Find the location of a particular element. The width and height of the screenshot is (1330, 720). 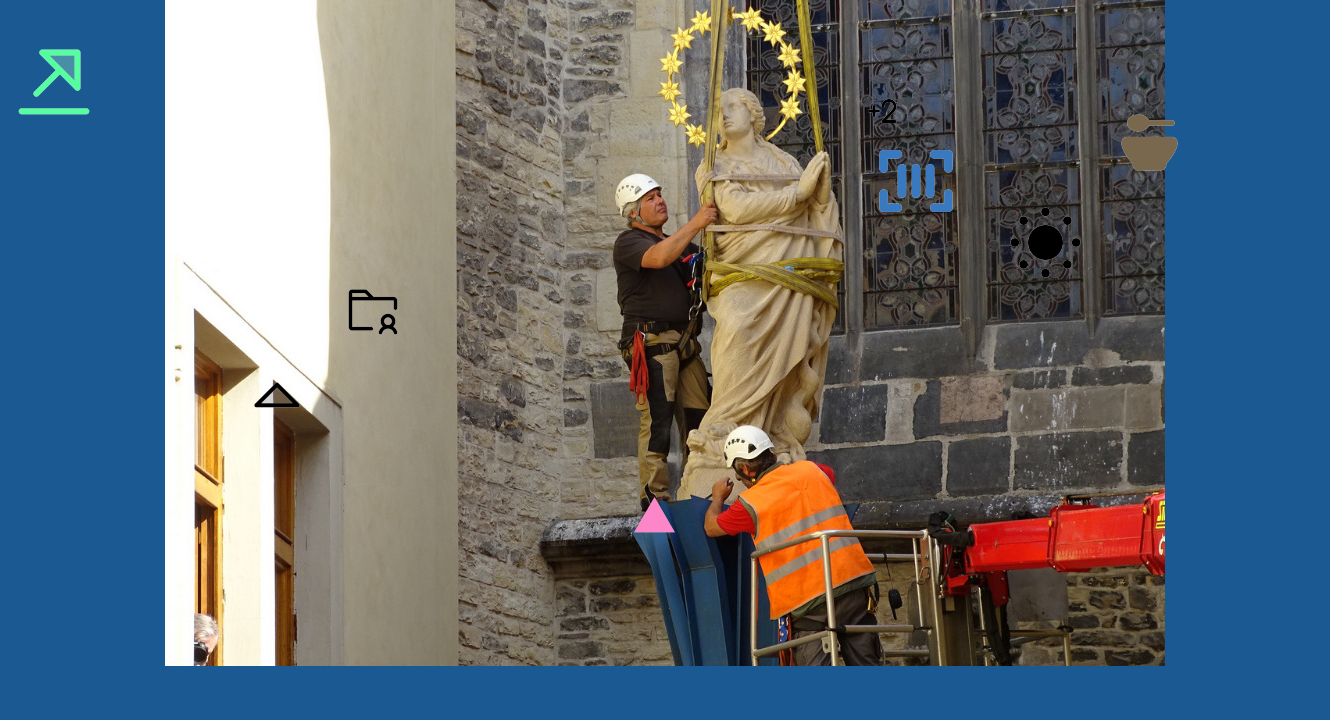

collapse an expanded section is located at coordinates (277, 397).